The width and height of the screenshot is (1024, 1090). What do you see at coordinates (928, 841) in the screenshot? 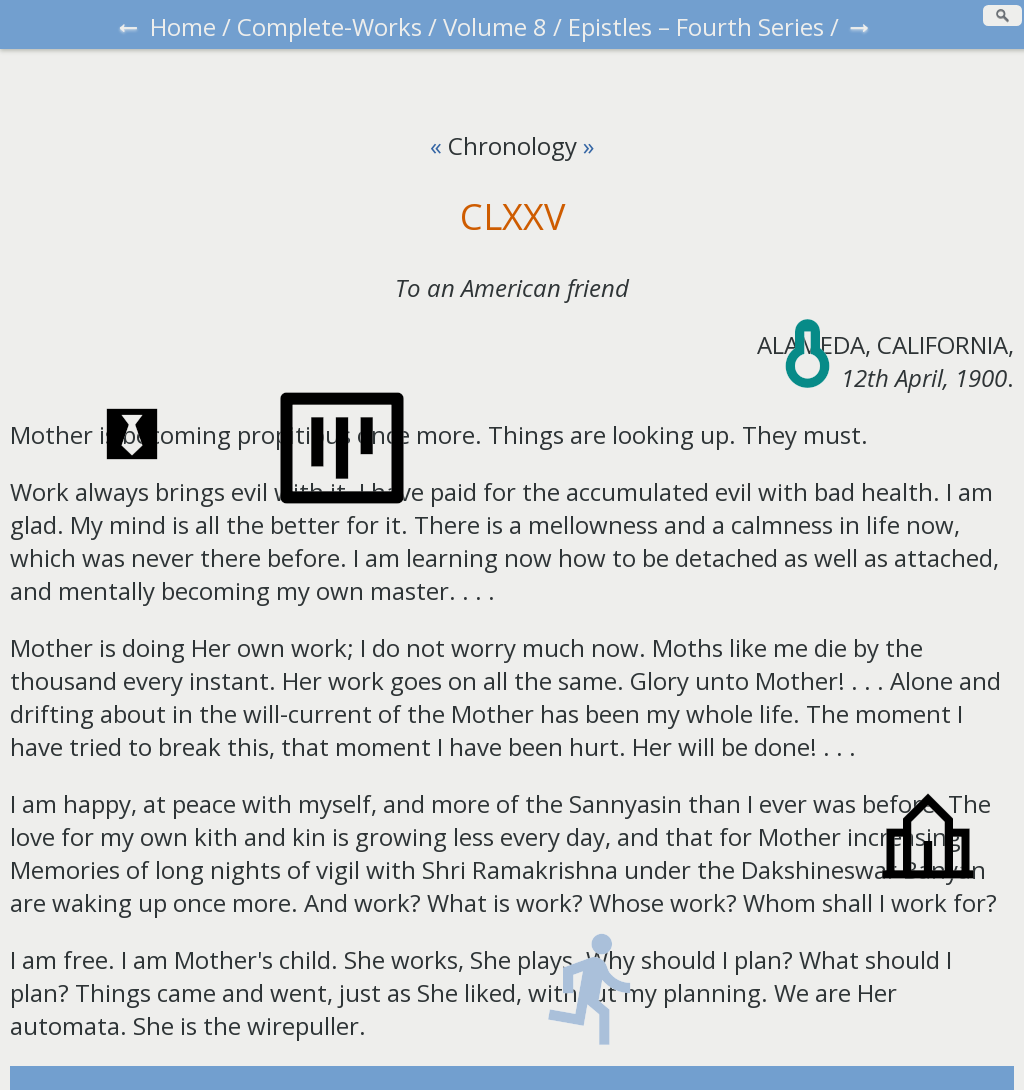
I see `access education or school-related features` at bounding box center [928, 841].